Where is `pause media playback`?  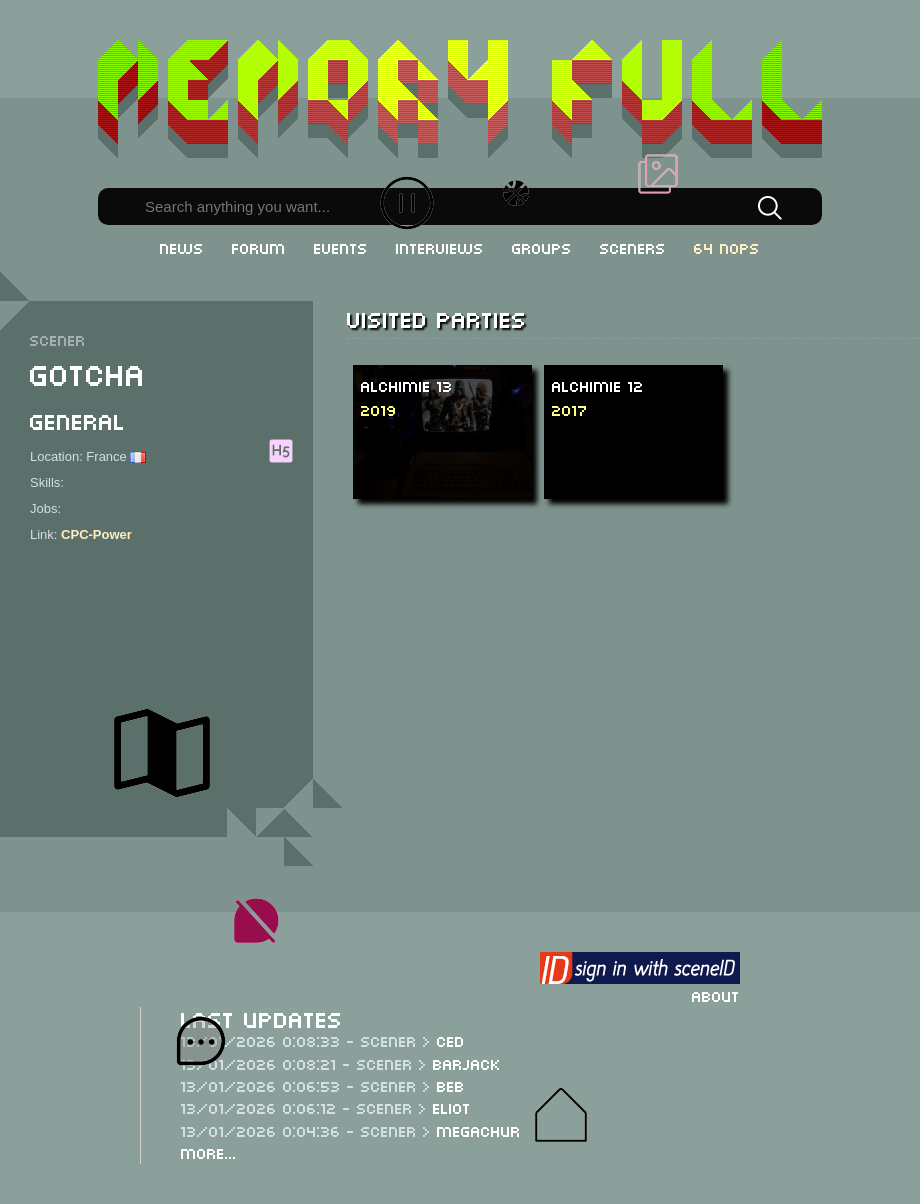
pause media playback is located at coordinates (407, 203).